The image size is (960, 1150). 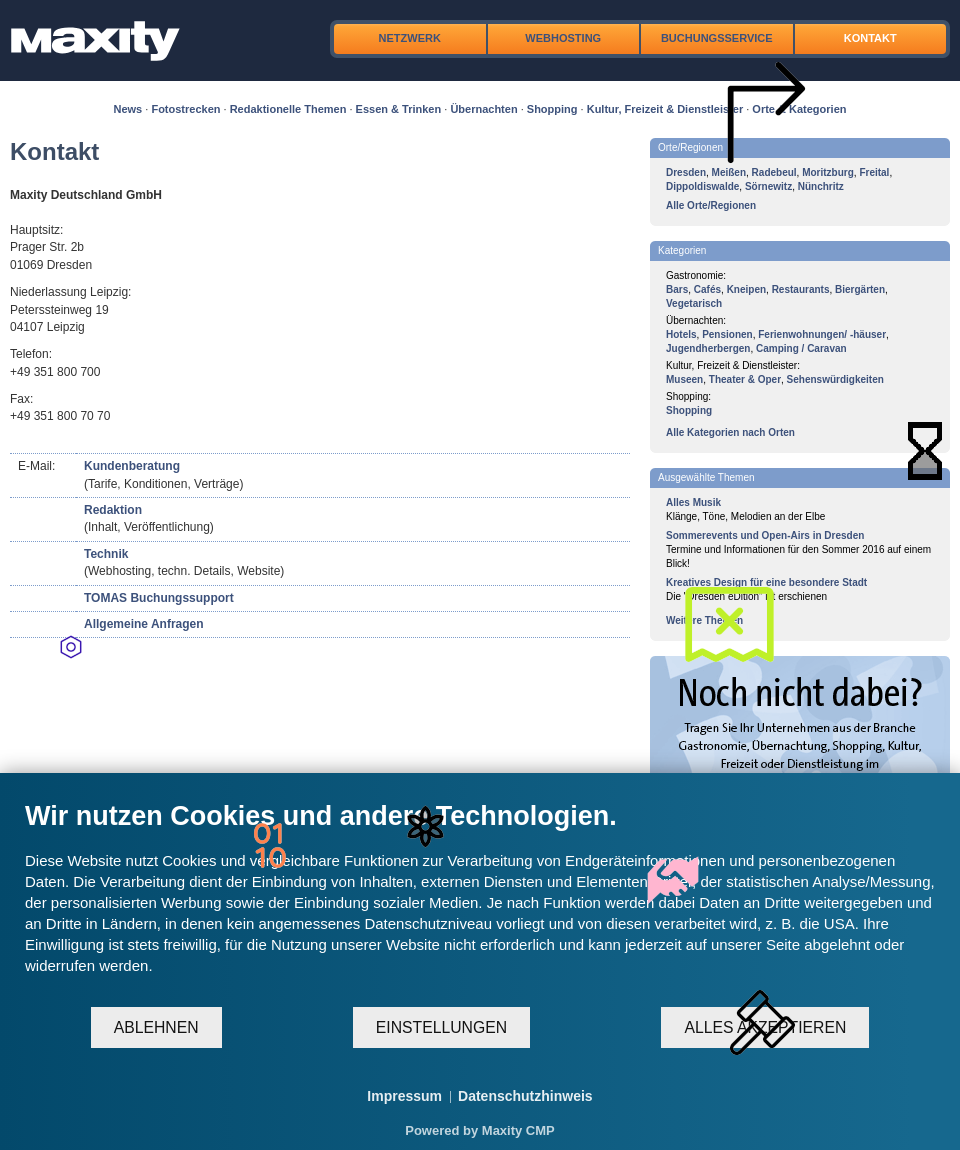 What do you see at coordinates (760, 1025) in the screenshot?
I see `access legal or terms of service information` at bounding box center [760, 1025].